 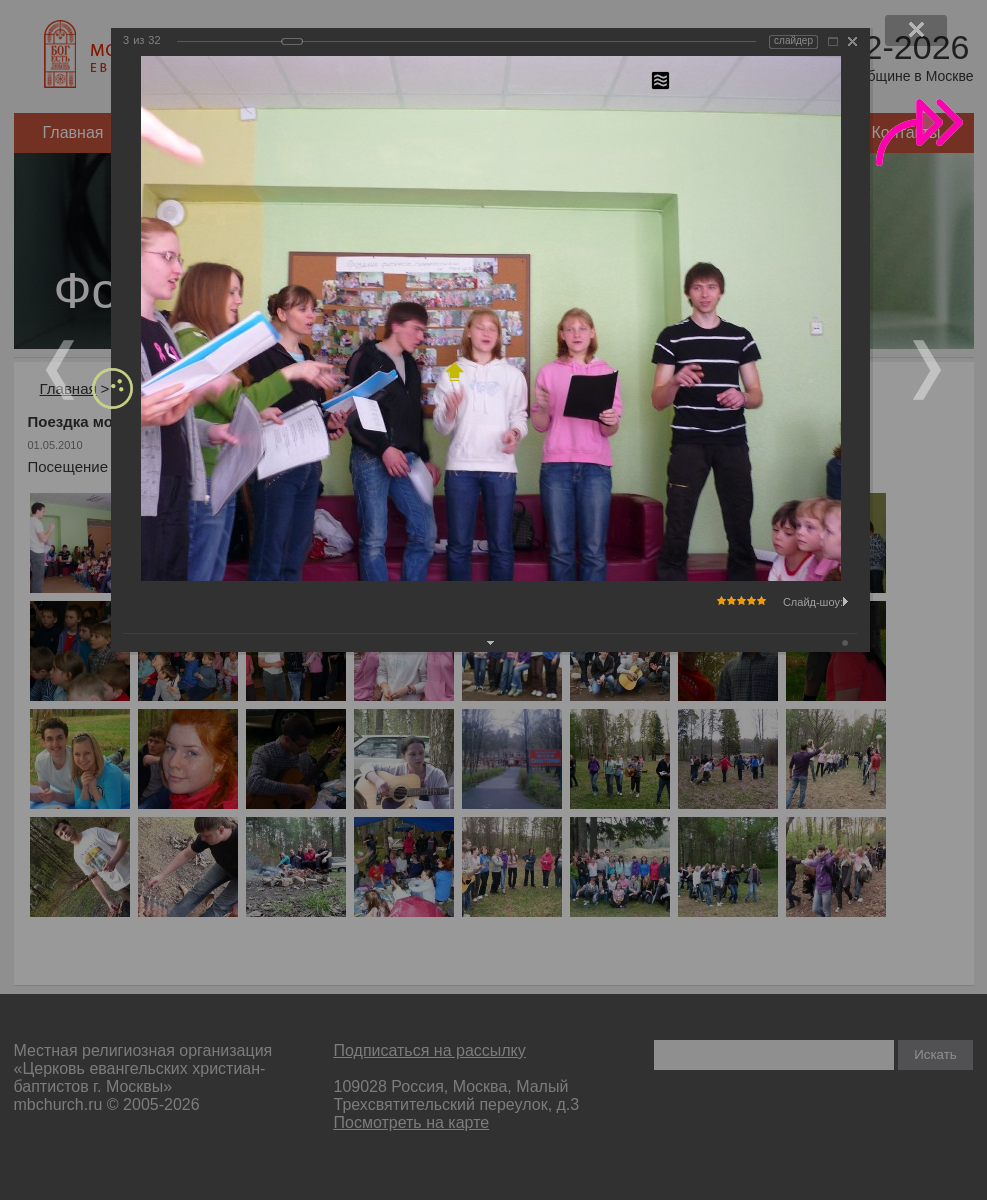 What do you see at coordinates (112, 388) in the screenshot?
I see `access bowling or sports games` at bounding box center [112, 388].